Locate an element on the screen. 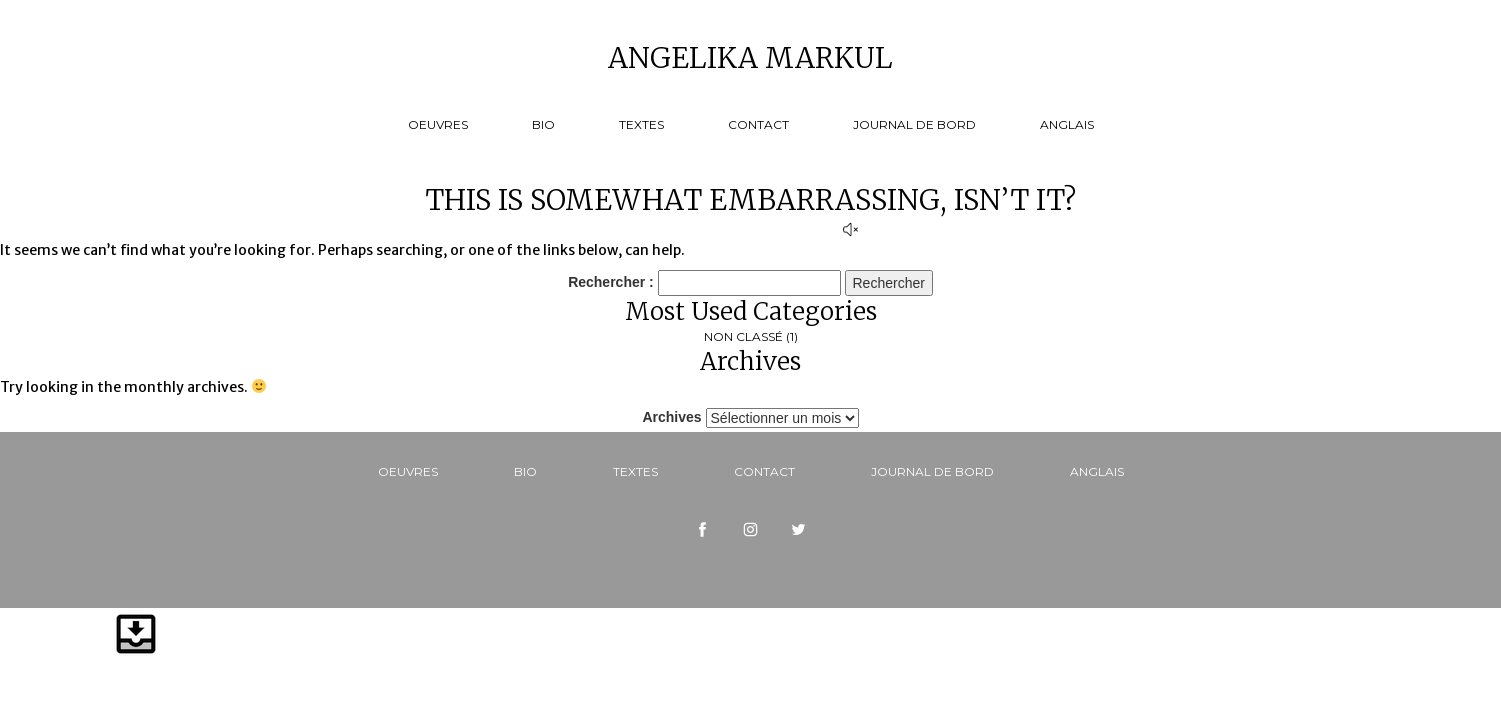 The width and height of the screenshot is (1501, 720). move message to inbox is located at coordinates (136, 634).